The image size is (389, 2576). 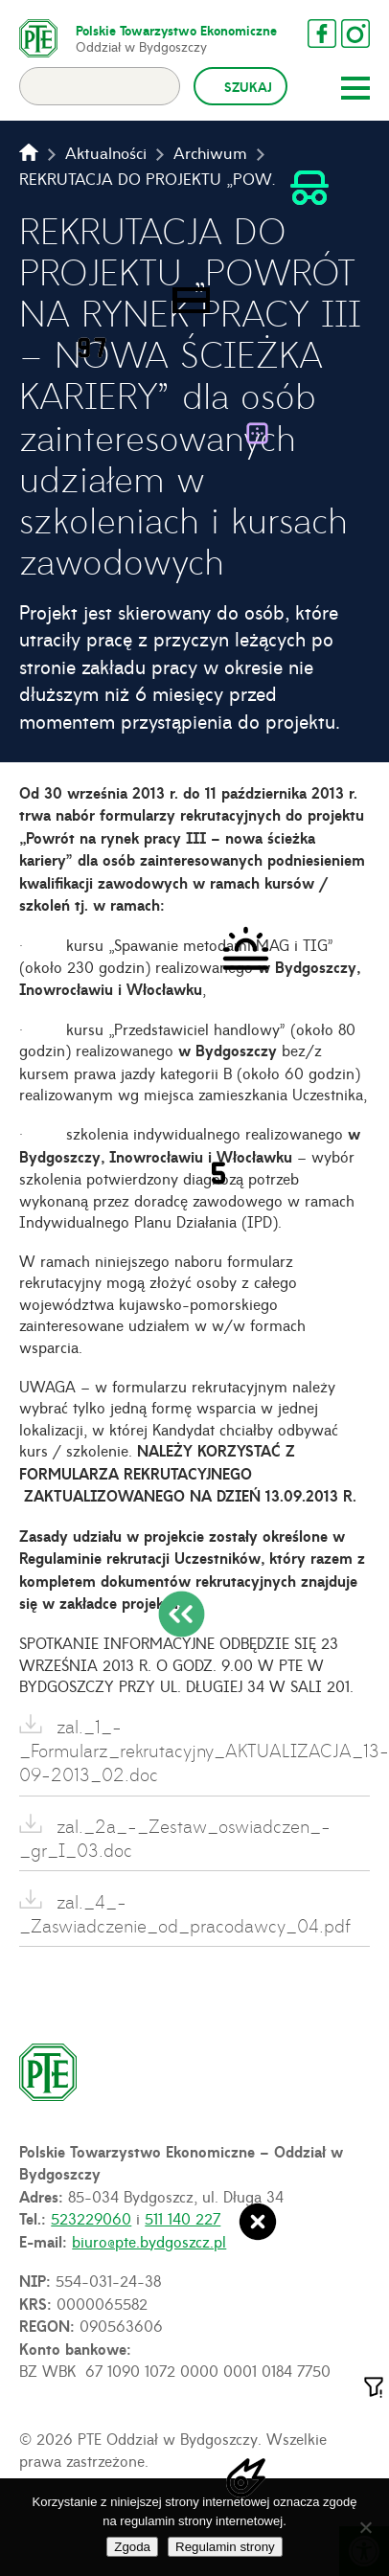 I want to click on displays the number 97 as a badge or counter, so click(x=92, y=348).